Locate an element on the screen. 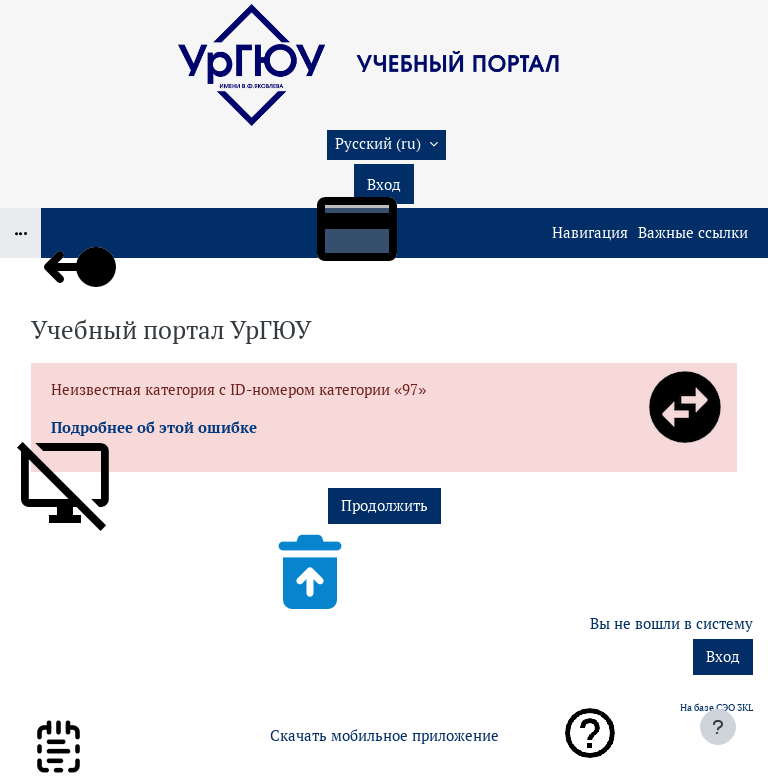 The height and width of the screenshot is (777, 768). draft or unsaved document is located at coordinates (58, 746).